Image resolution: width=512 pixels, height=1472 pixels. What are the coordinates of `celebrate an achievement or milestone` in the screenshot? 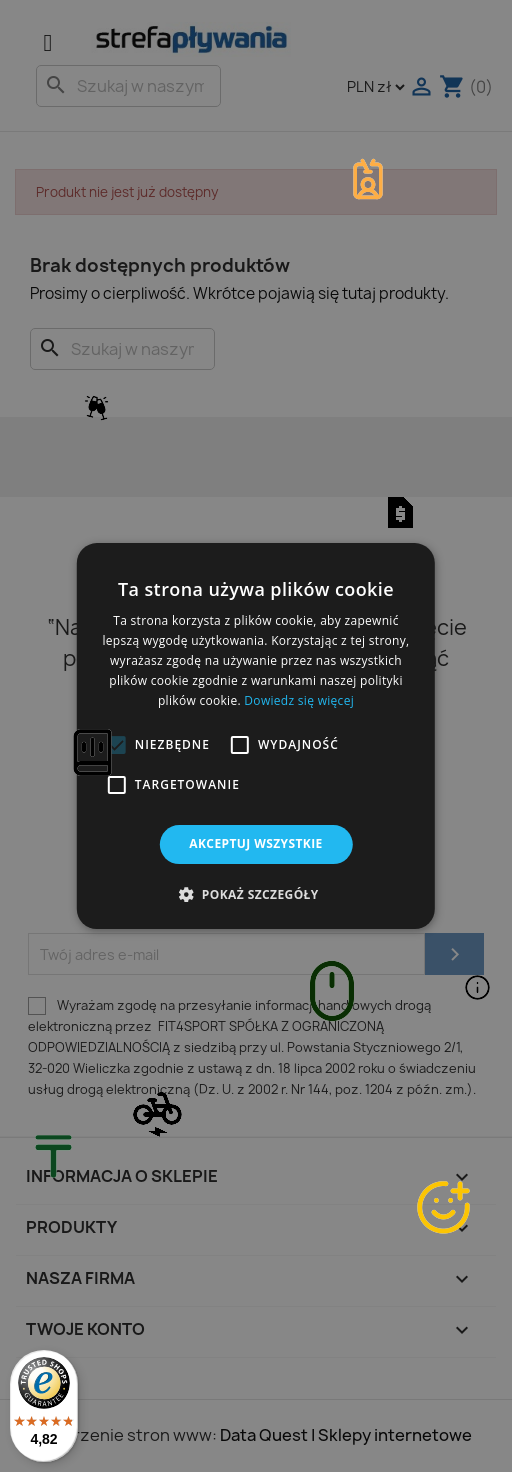 It's located at (97, 408).